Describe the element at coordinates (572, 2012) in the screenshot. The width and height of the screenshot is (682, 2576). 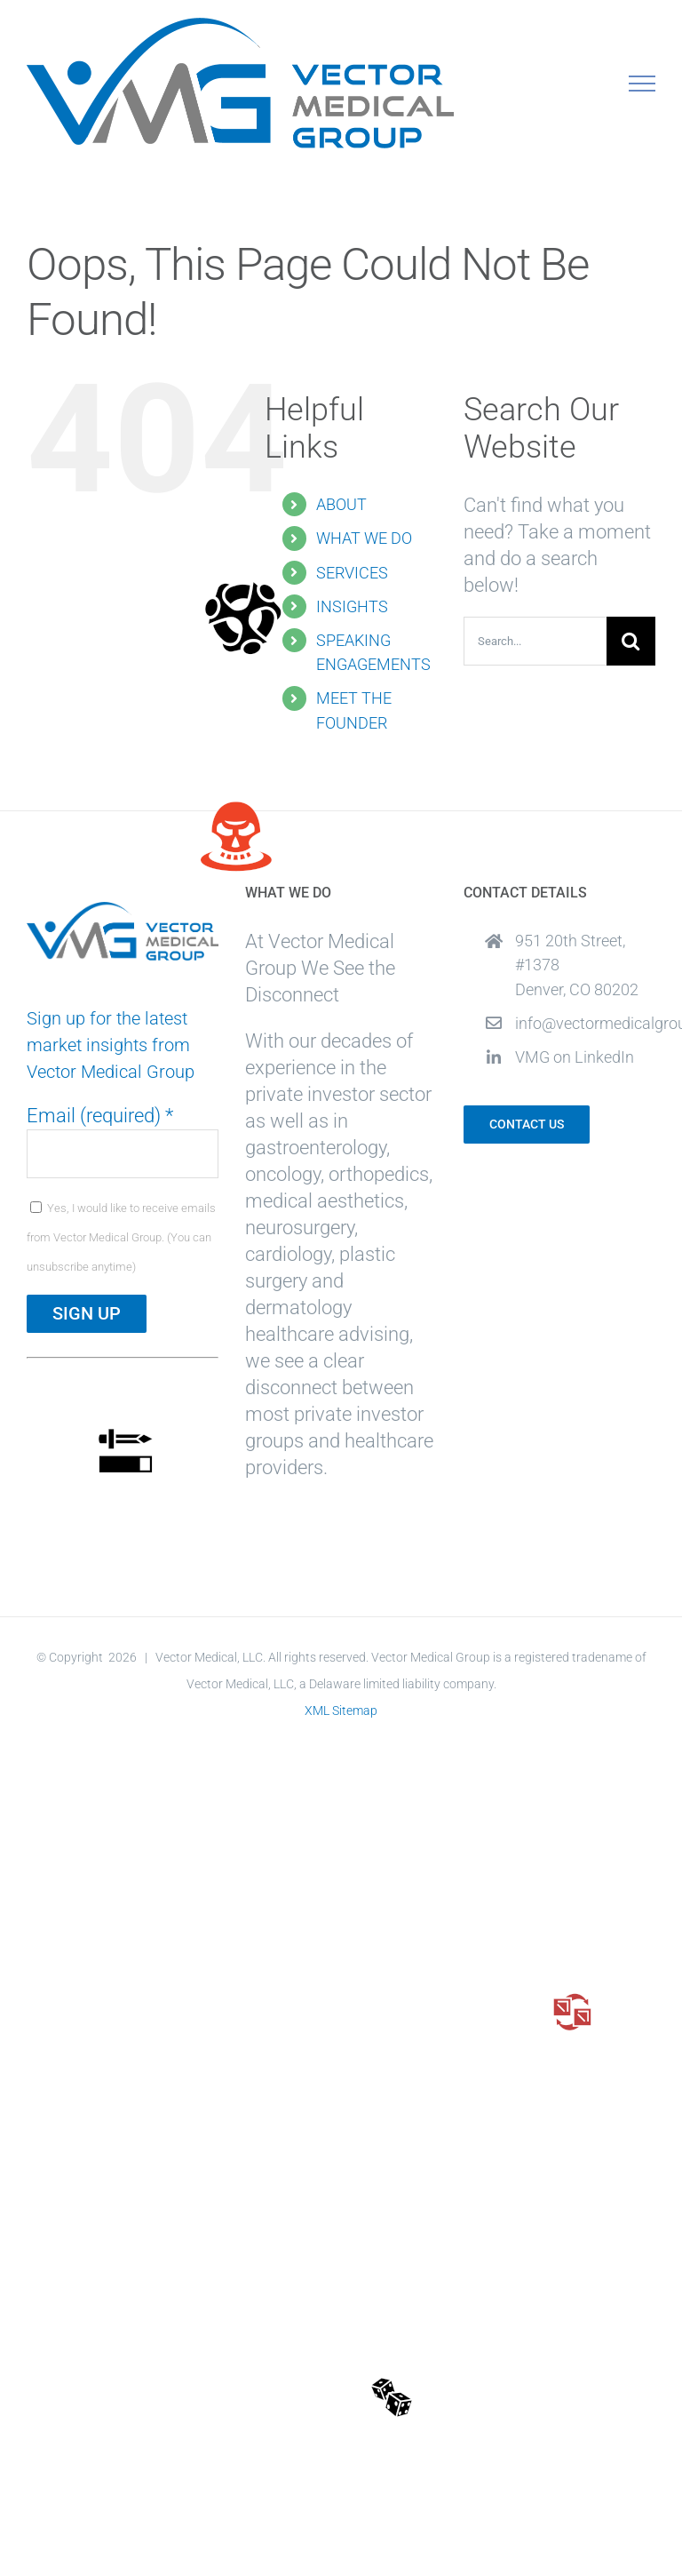
I see `initiate a trade or exchange between players` at that location.